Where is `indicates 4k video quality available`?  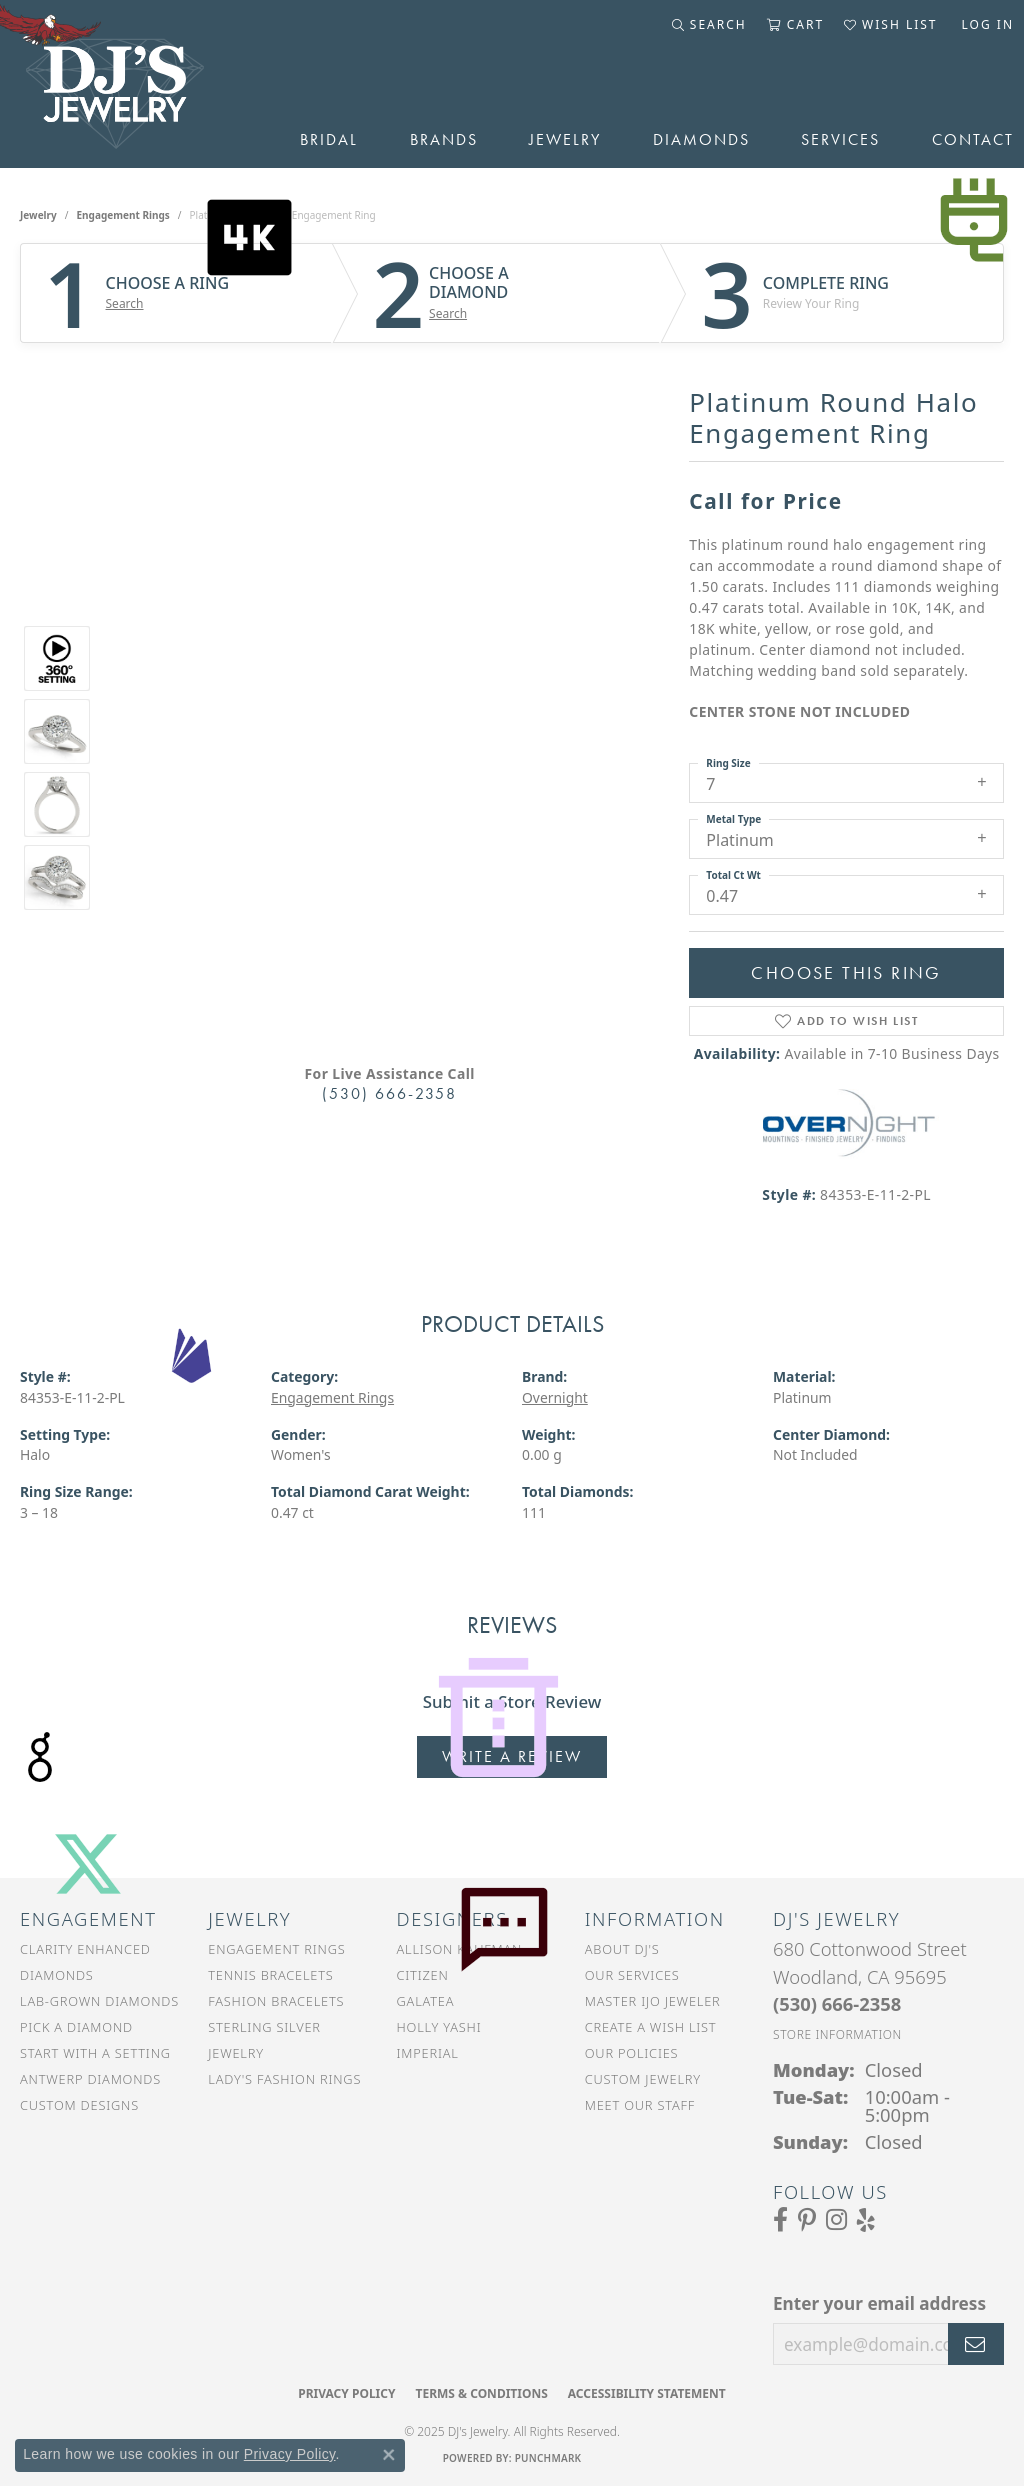
indicates 4k video quality available is located at coordinates (249, 237).